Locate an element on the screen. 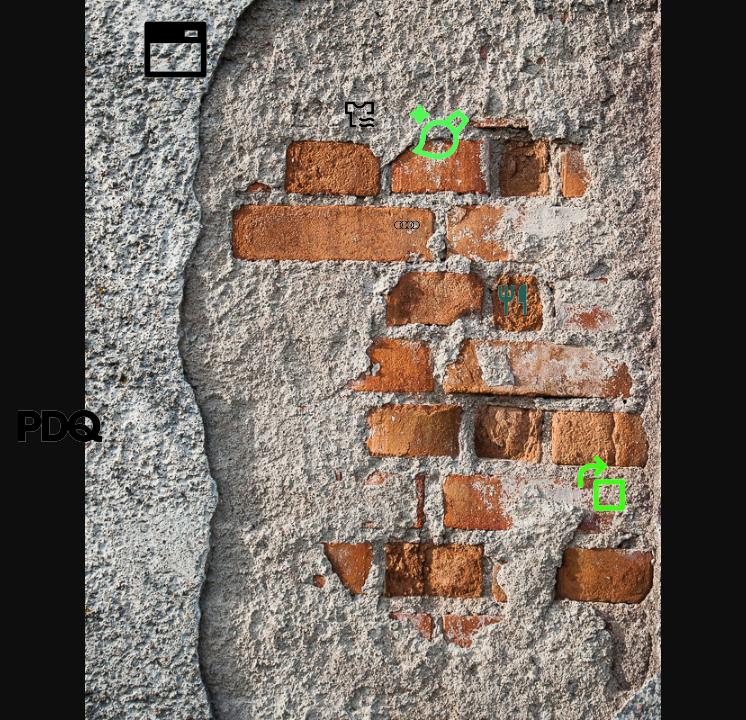 This screenshot has height=720, width=746. PDQ software logo is located at coordinates (60, 426).